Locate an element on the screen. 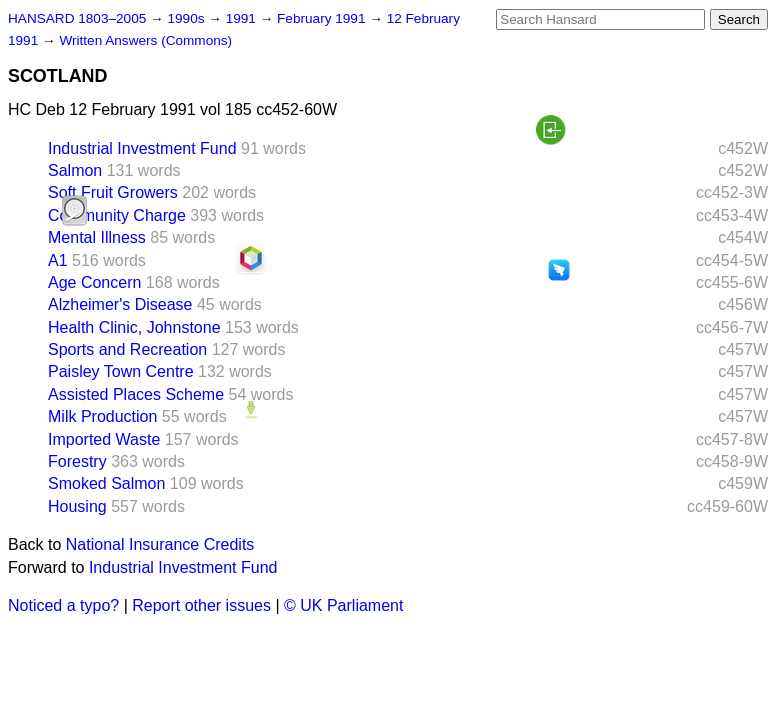 Image resolution: width=768 pixels, height=720 pixels. open disk utility application is located at coordinates (74, 210).